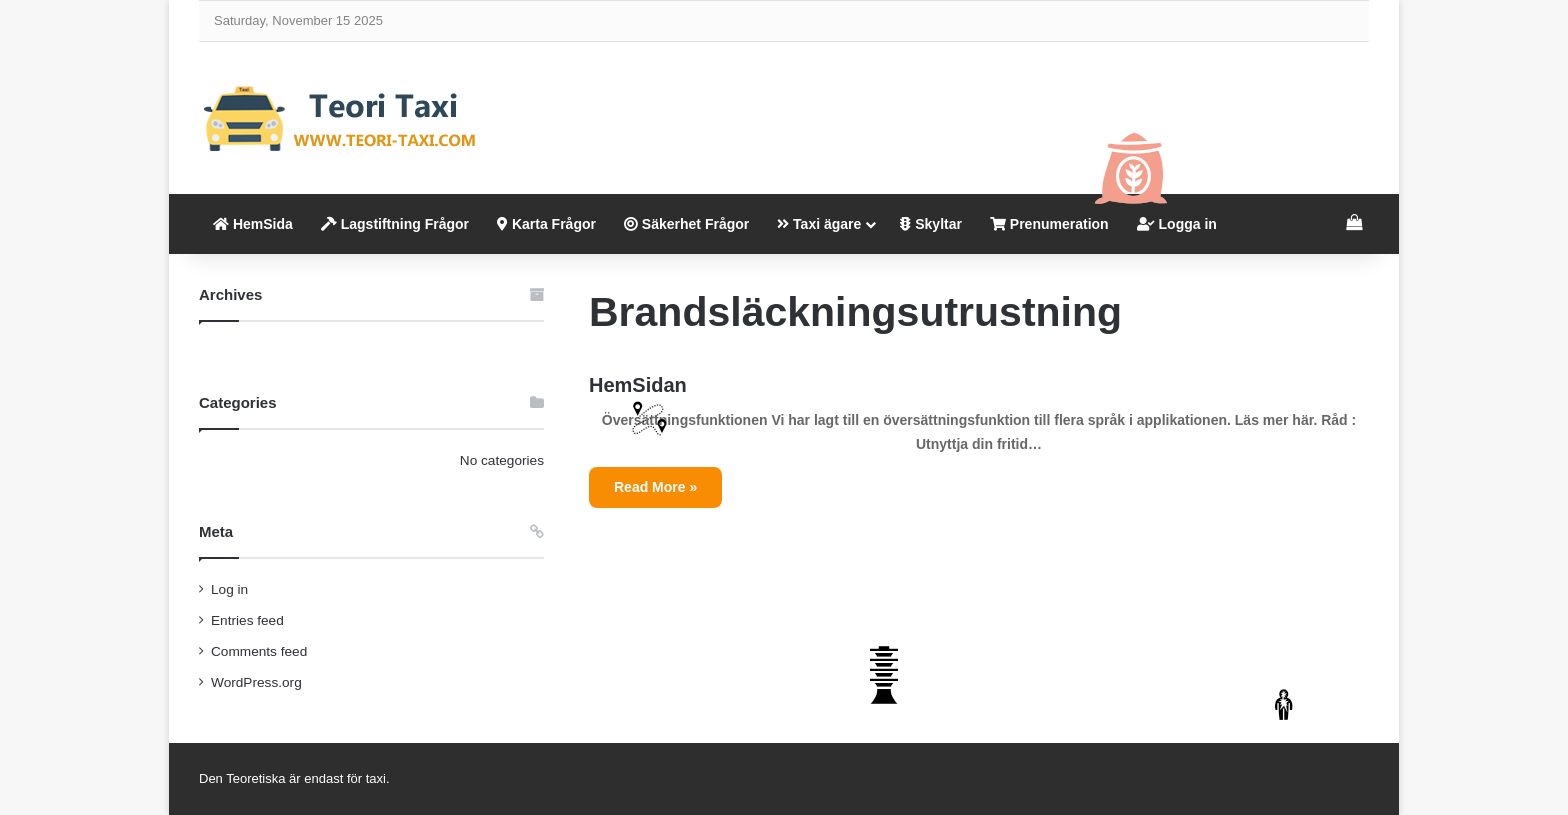 This screenshot has height=815, width=1568. I want to click on indicates internal damage or injury status, so click(1283, 704).